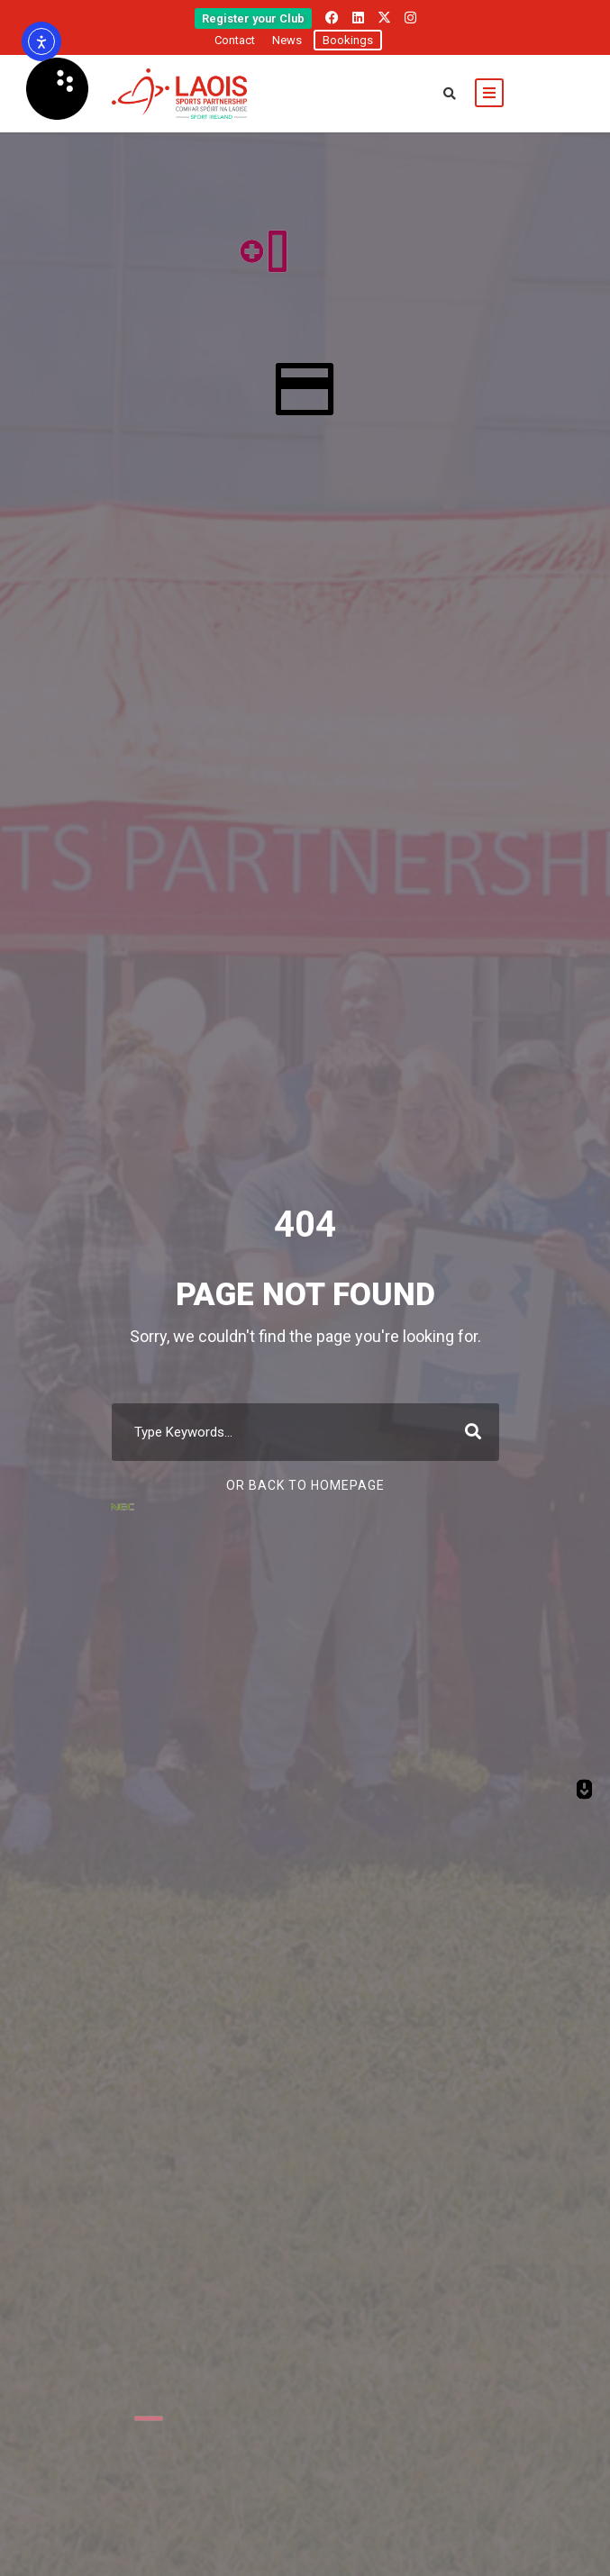  What do you see at coordinates (57, 88) in the screenshot?
I see `access bowling game or sports app` at bounding box center [57, 88].